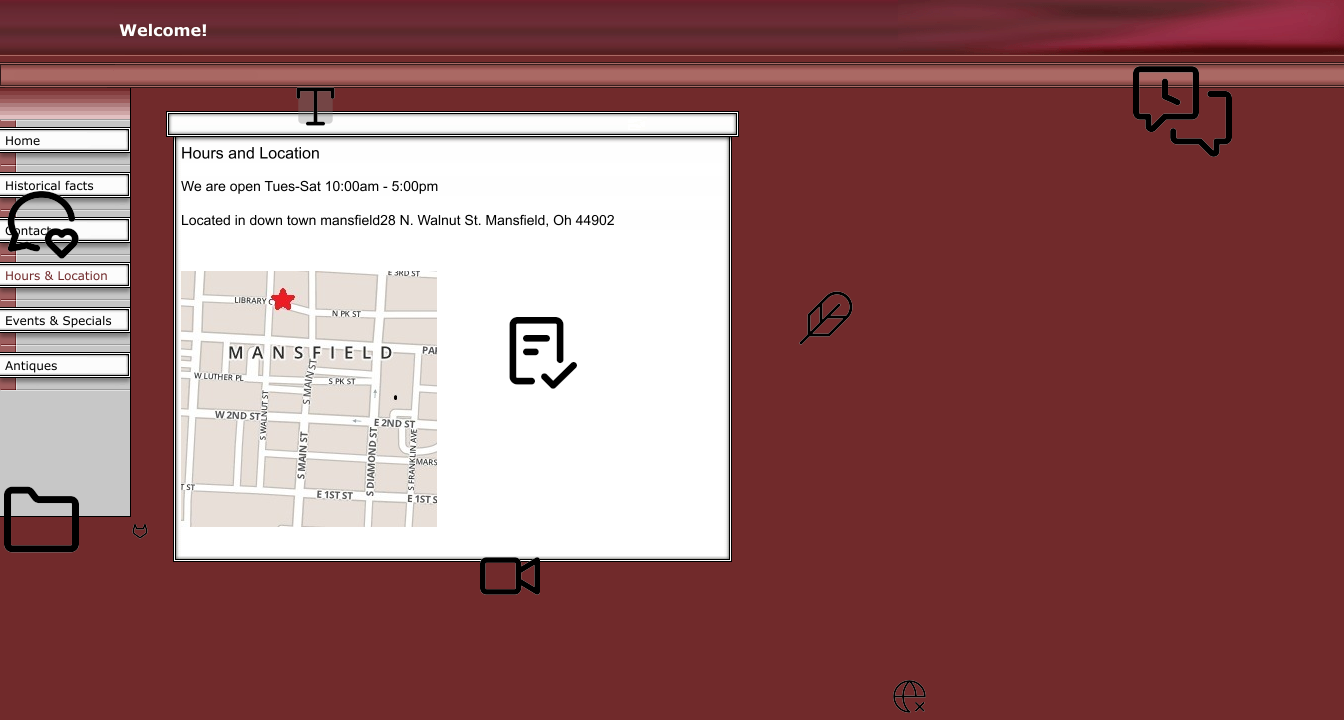  Describe the element at coordinates (315, 106) in the screenshot. I see `format text or change font style` at that location.